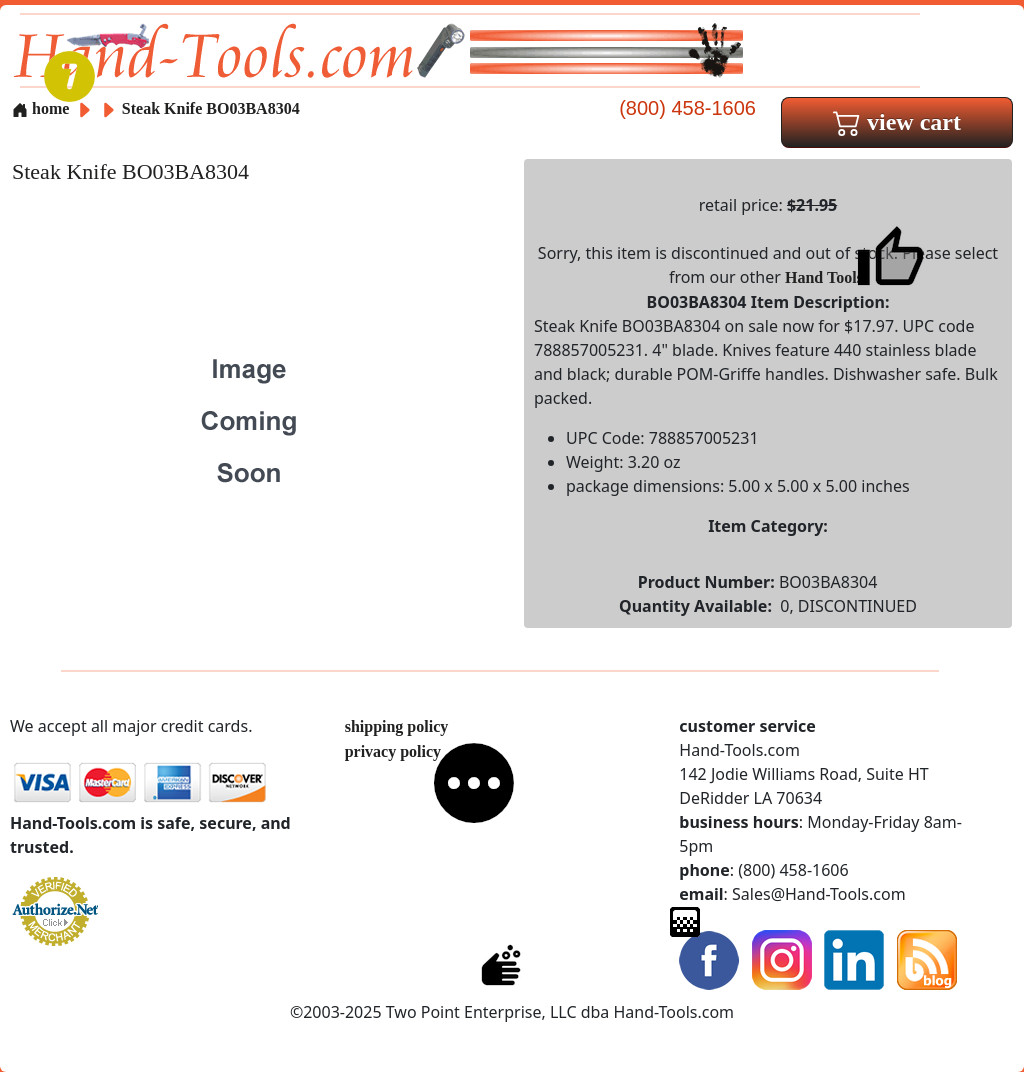 The height and width of the screenshot is (1072, 1024). I want to click on indicates a pending or in-progress status, so click(474, 783).